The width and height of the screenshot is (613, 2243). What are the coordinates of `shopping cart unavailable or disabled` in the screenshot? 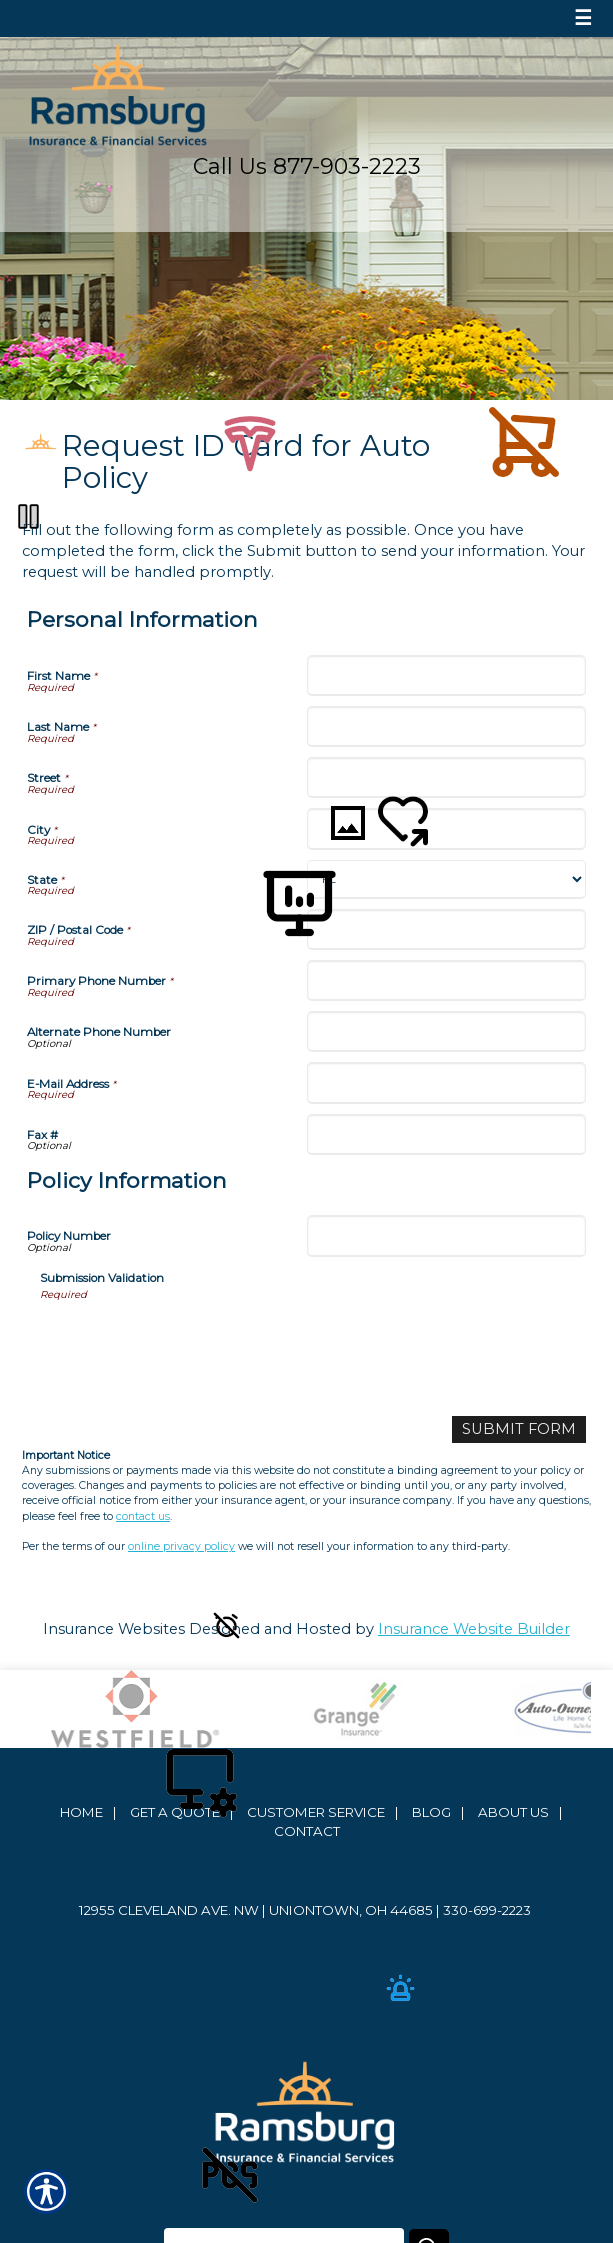 It's located at (524, 442).